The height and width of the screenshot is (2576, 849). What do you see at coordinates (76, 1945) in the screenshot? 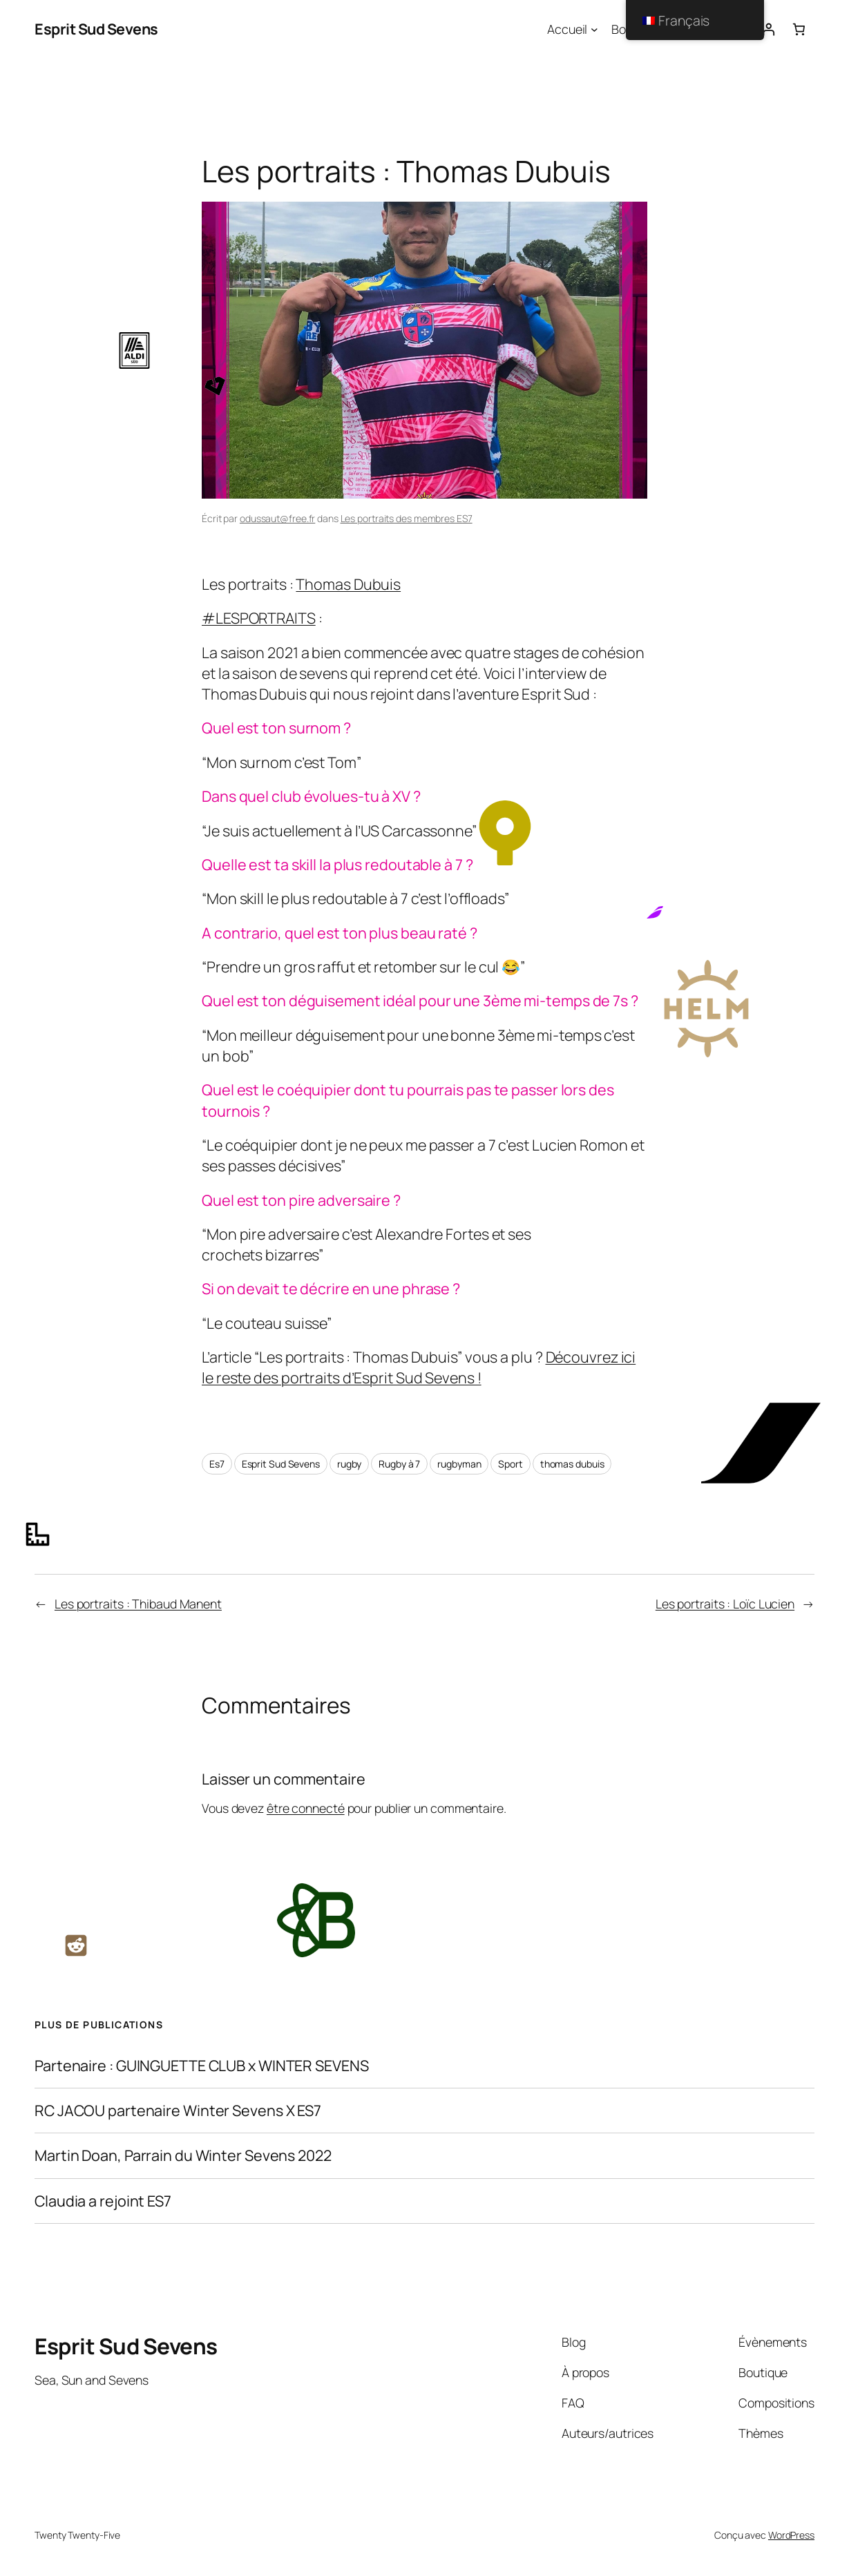
I see `open Reddit app` at bounding box center [76, 1945].